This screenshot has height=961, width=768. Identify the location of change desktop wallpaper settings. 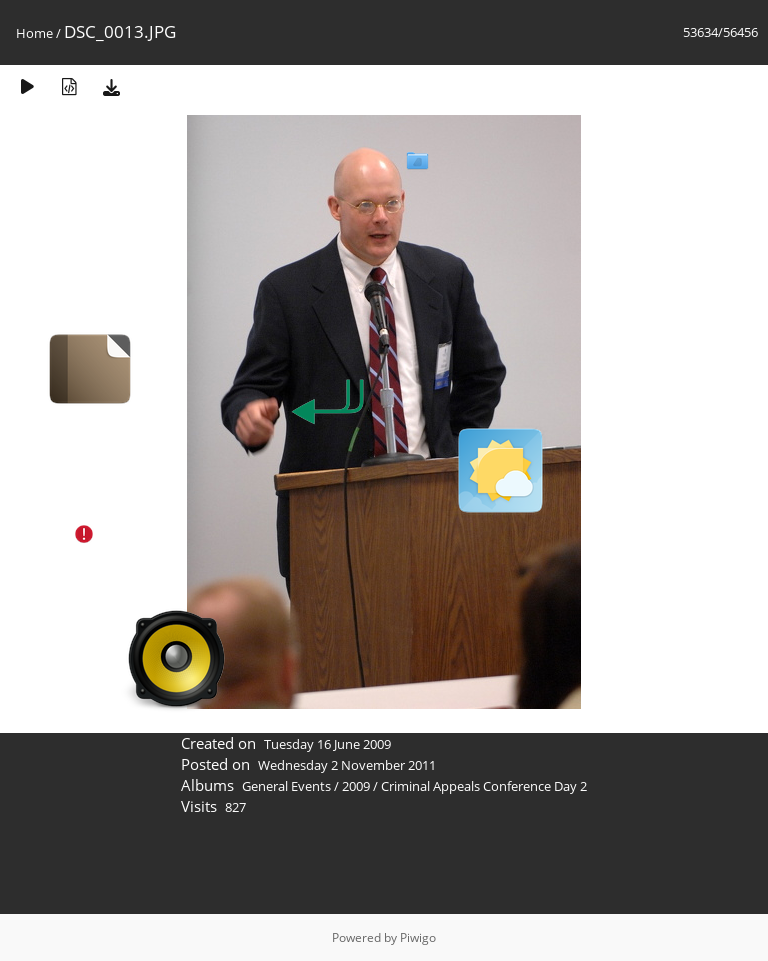
(90, 366).